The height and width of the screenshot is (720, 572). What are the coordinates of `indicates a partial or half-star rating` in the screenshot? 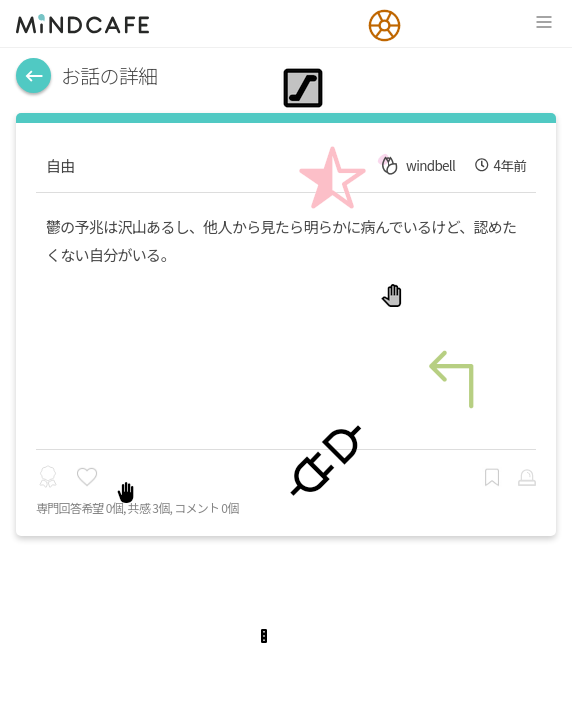 It's located at (332, 177).